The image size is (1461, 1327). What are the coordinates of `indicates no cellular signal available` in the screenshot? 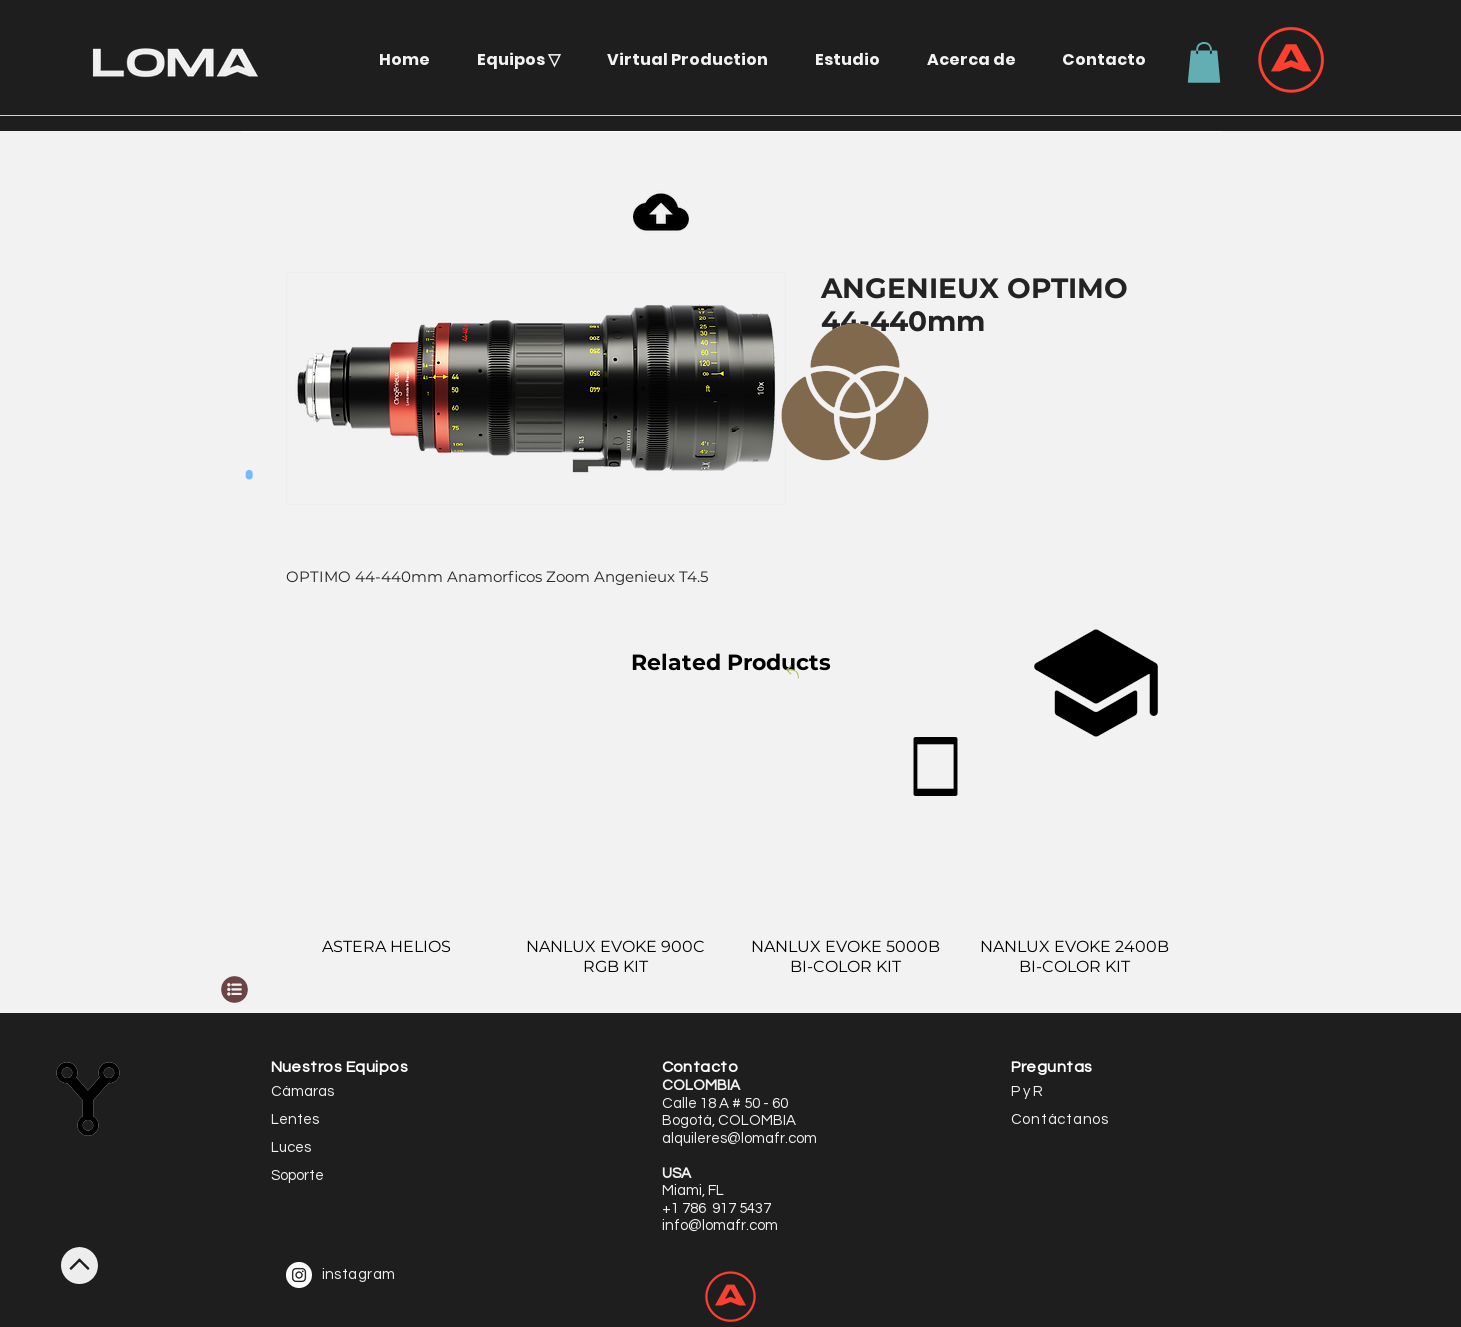 It's located at (276, 454).